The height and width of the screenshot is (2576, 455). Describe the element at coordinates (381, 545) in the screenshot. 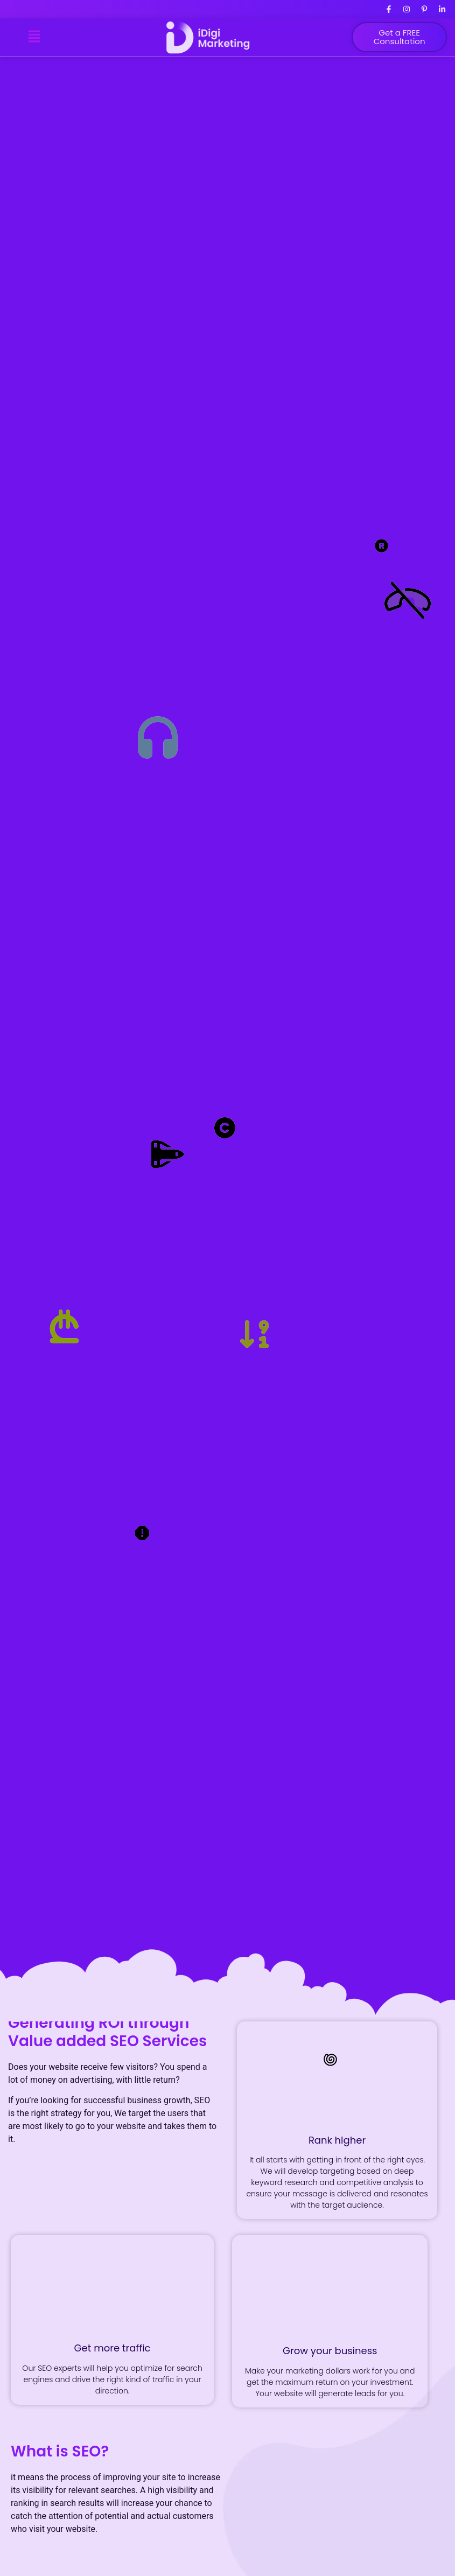

I see `indicates registered trademark status` at that location.